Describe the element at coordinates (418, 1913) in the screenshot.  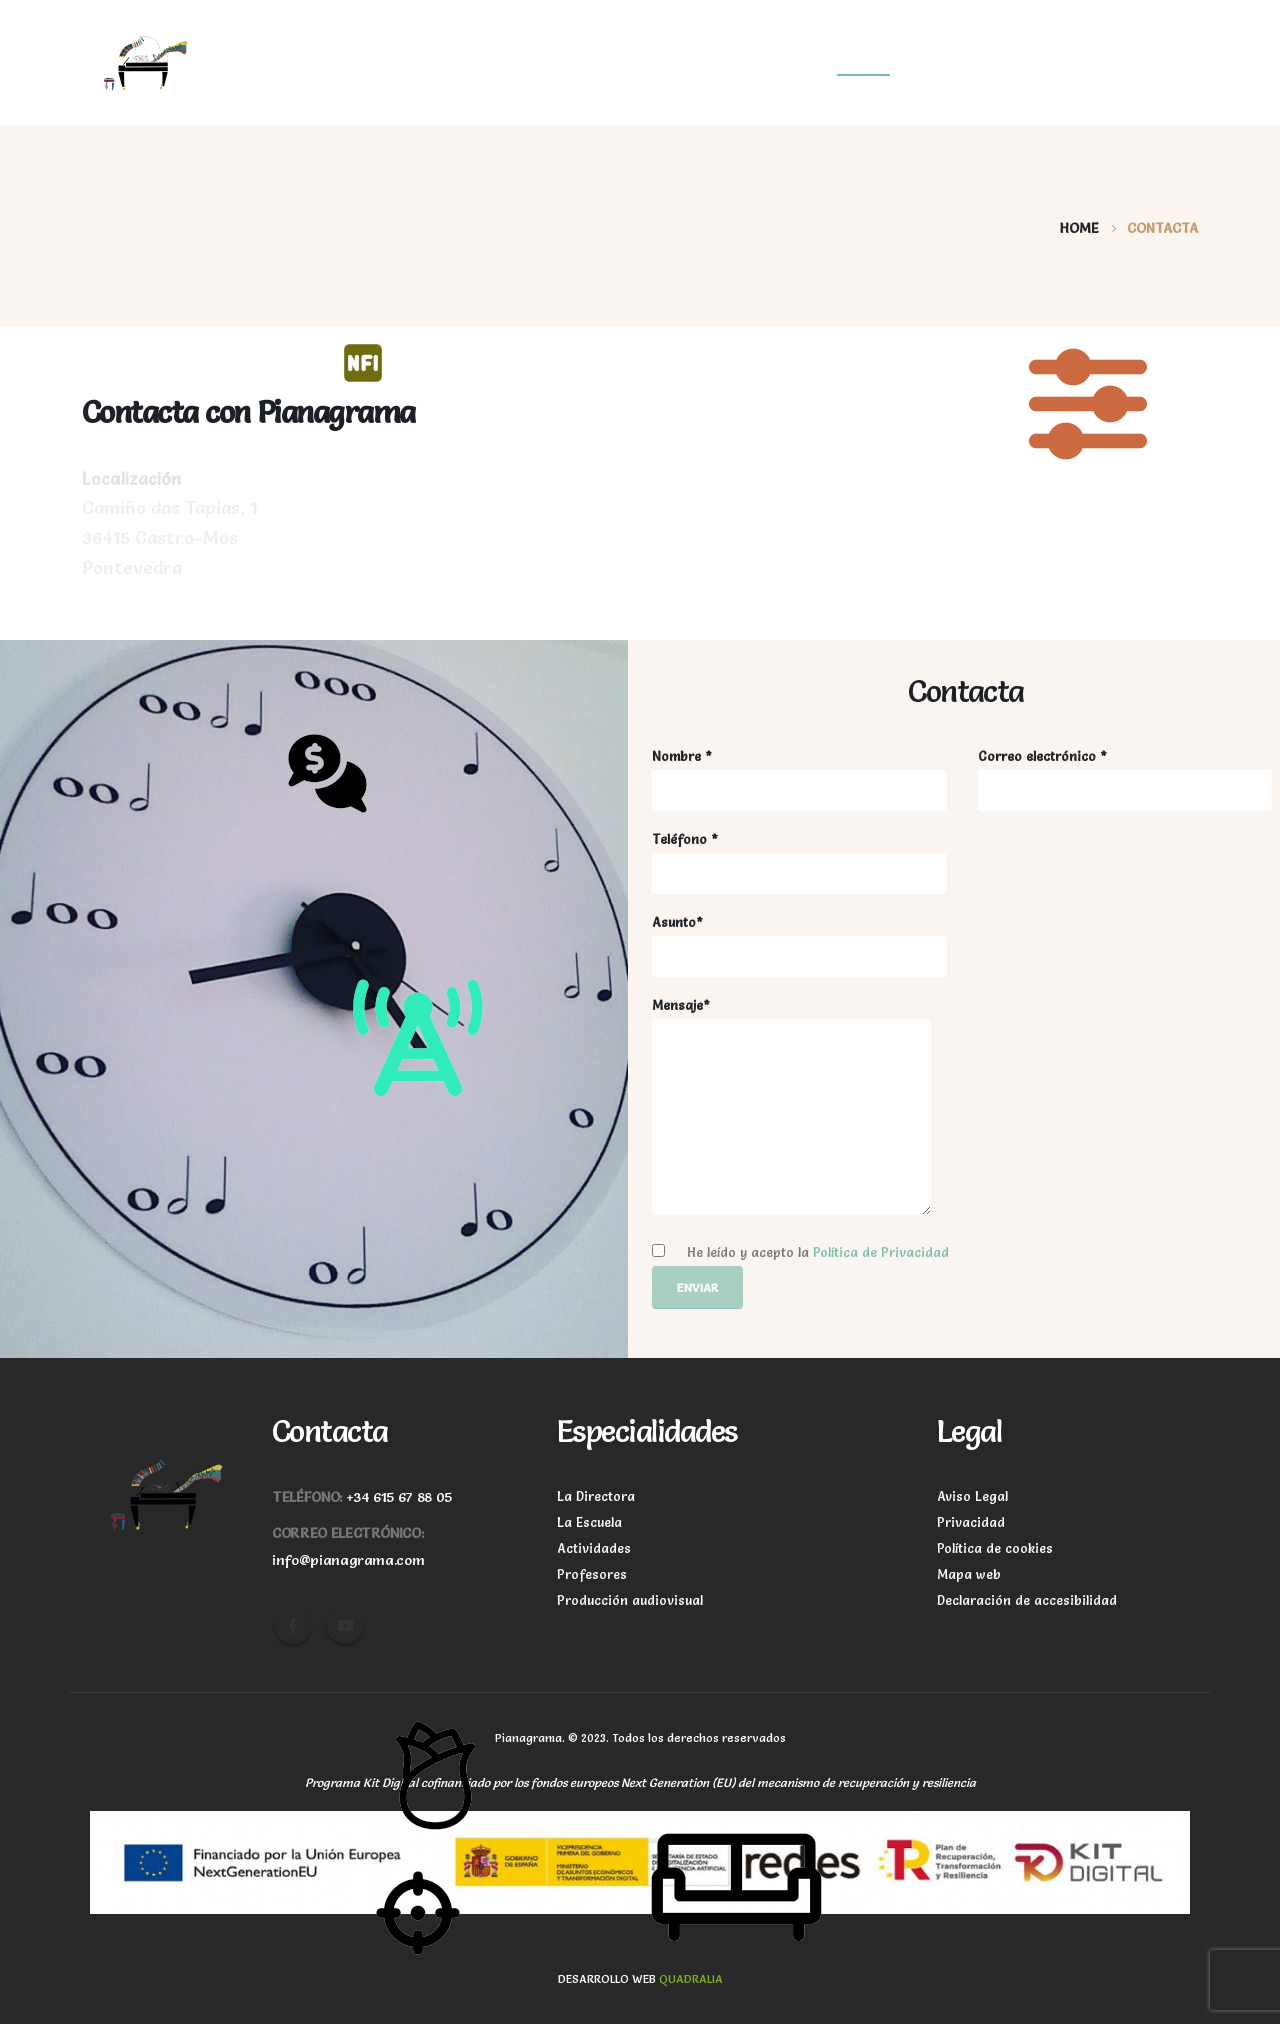
I see `center map on current location` at that location.